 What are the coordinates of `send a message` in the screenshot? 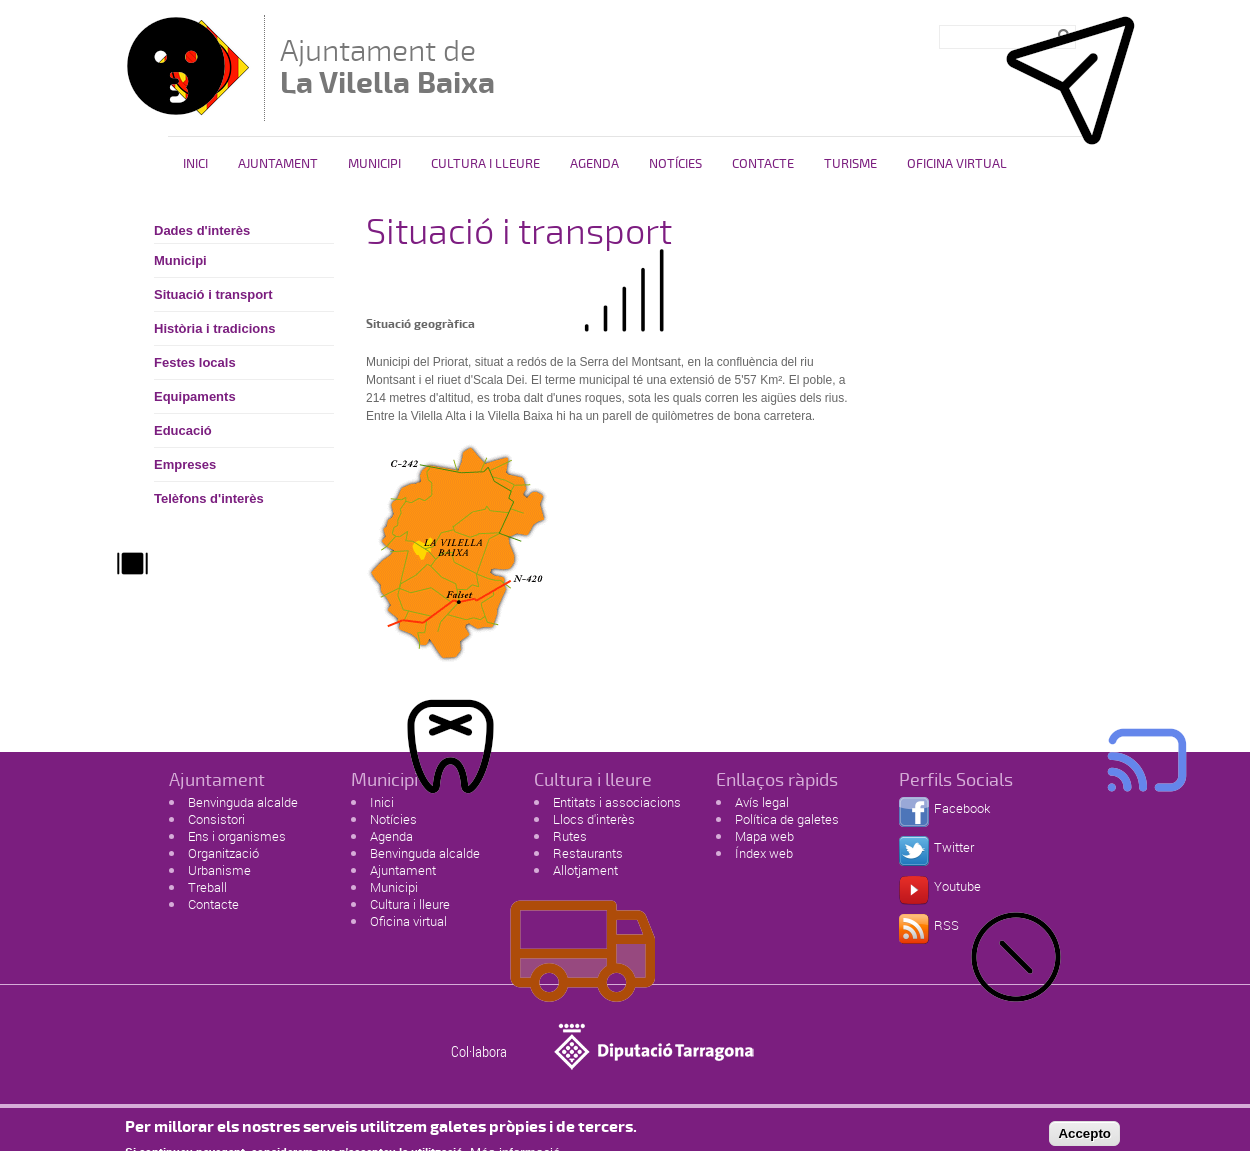 It's located at (1075, 76).